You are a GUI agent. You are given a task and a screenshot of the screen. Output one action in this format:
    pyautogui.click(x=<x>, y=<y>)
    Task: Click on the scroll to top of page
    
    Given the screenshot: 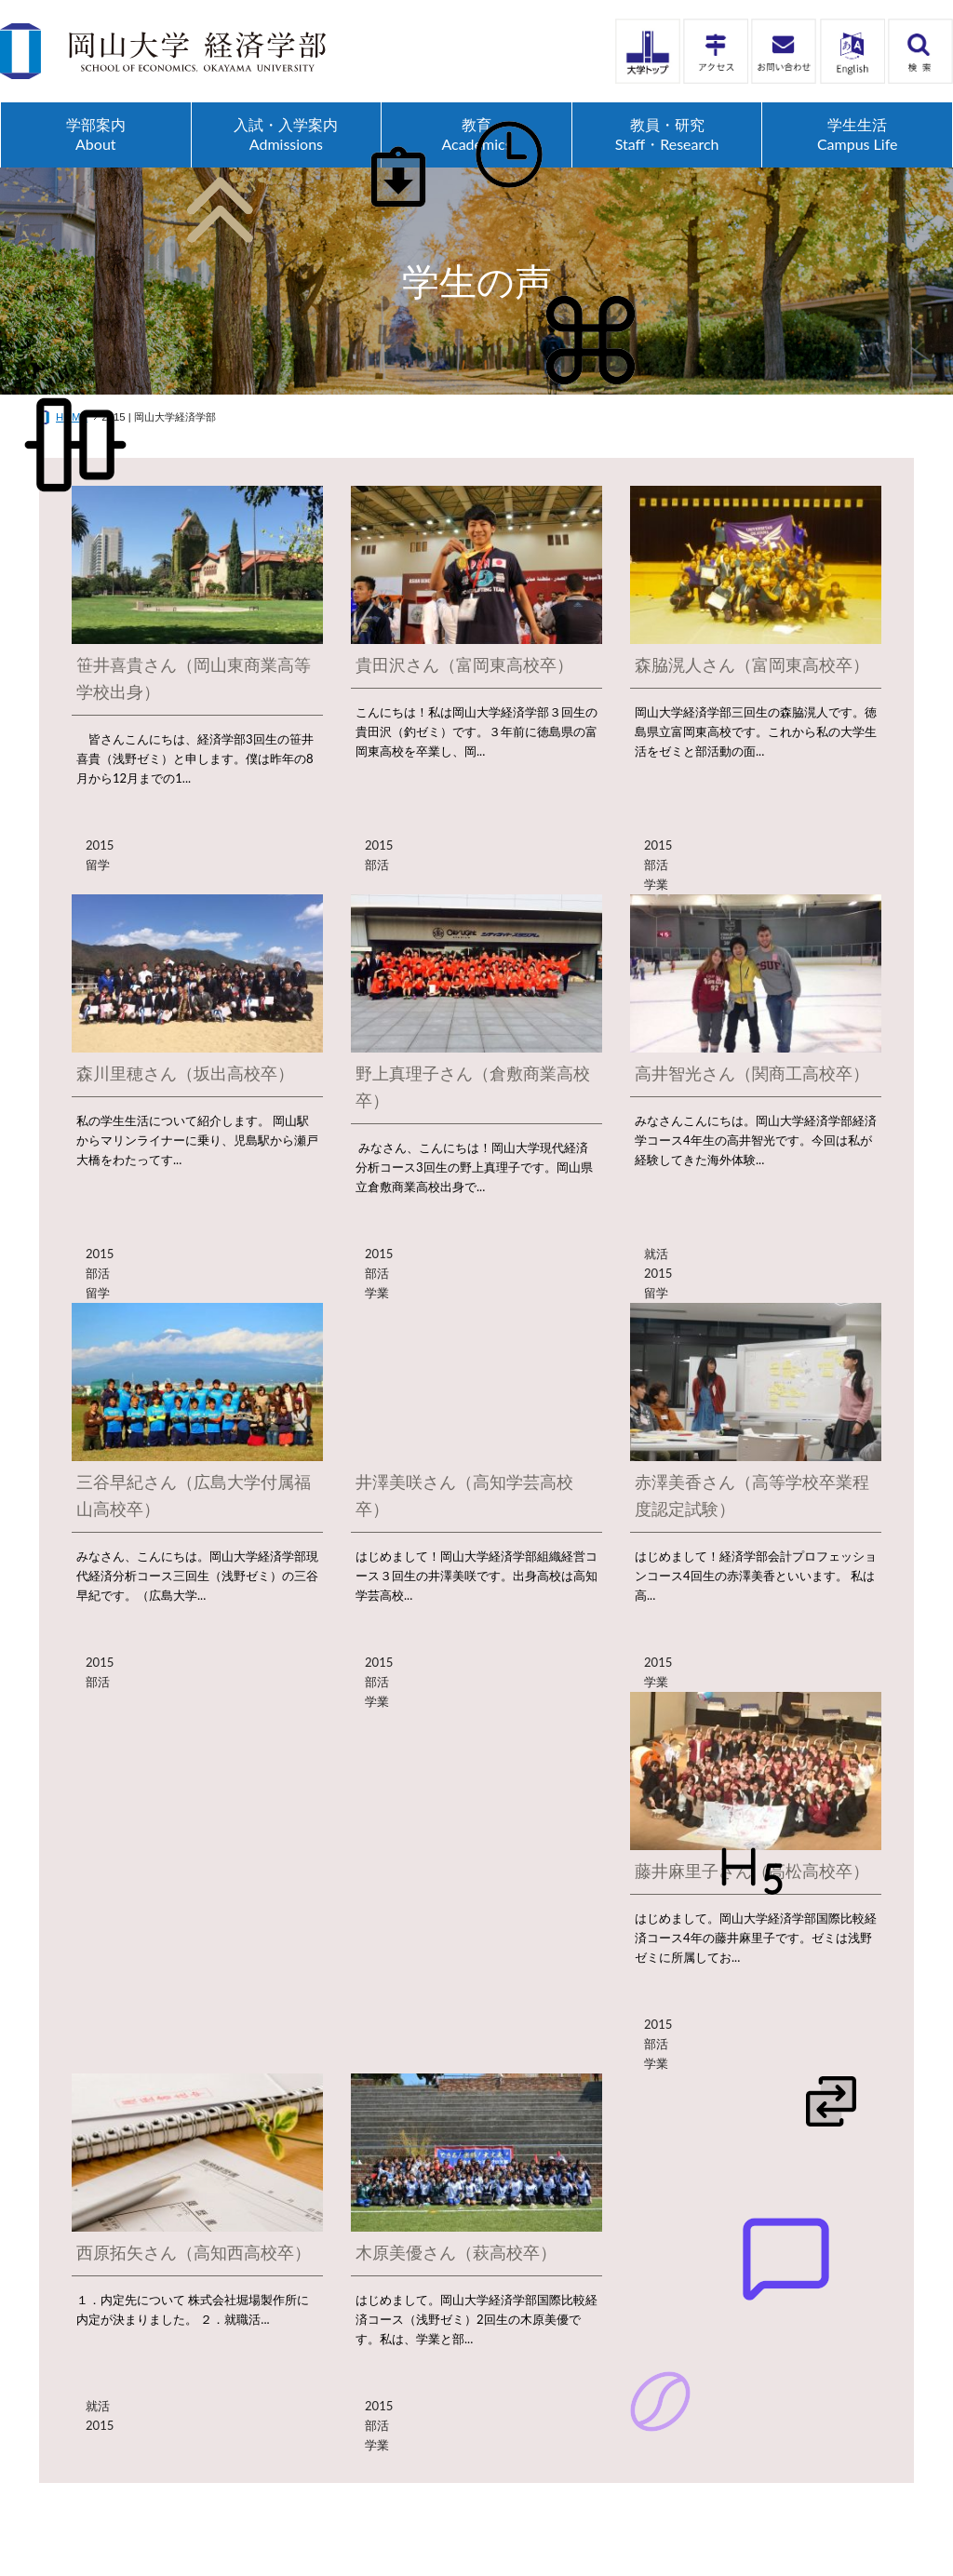 What is the action you would take?
    pyautogui.click(x=220, y=212)
    